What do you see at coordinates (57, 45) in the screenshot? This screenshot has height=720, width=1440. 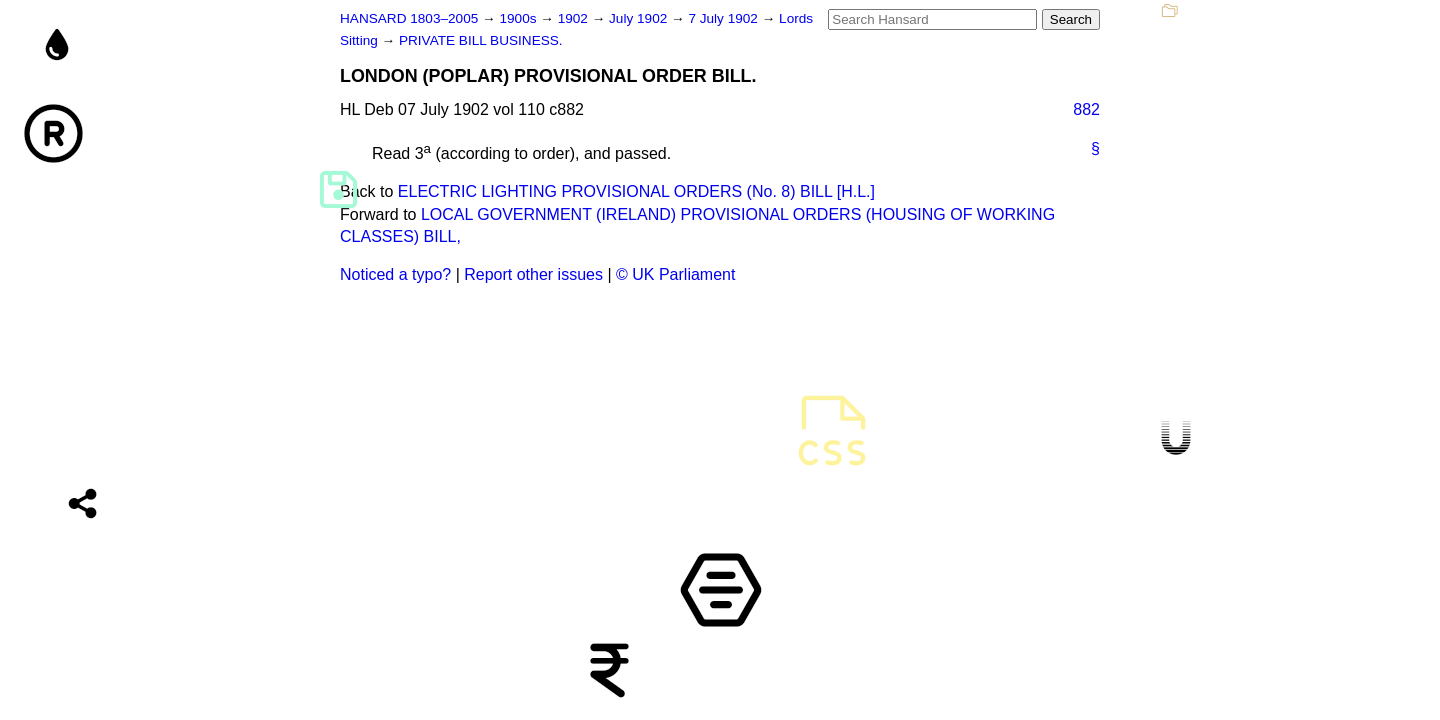 I see `adjust color or tint settings` at bounding box center [57, 45].